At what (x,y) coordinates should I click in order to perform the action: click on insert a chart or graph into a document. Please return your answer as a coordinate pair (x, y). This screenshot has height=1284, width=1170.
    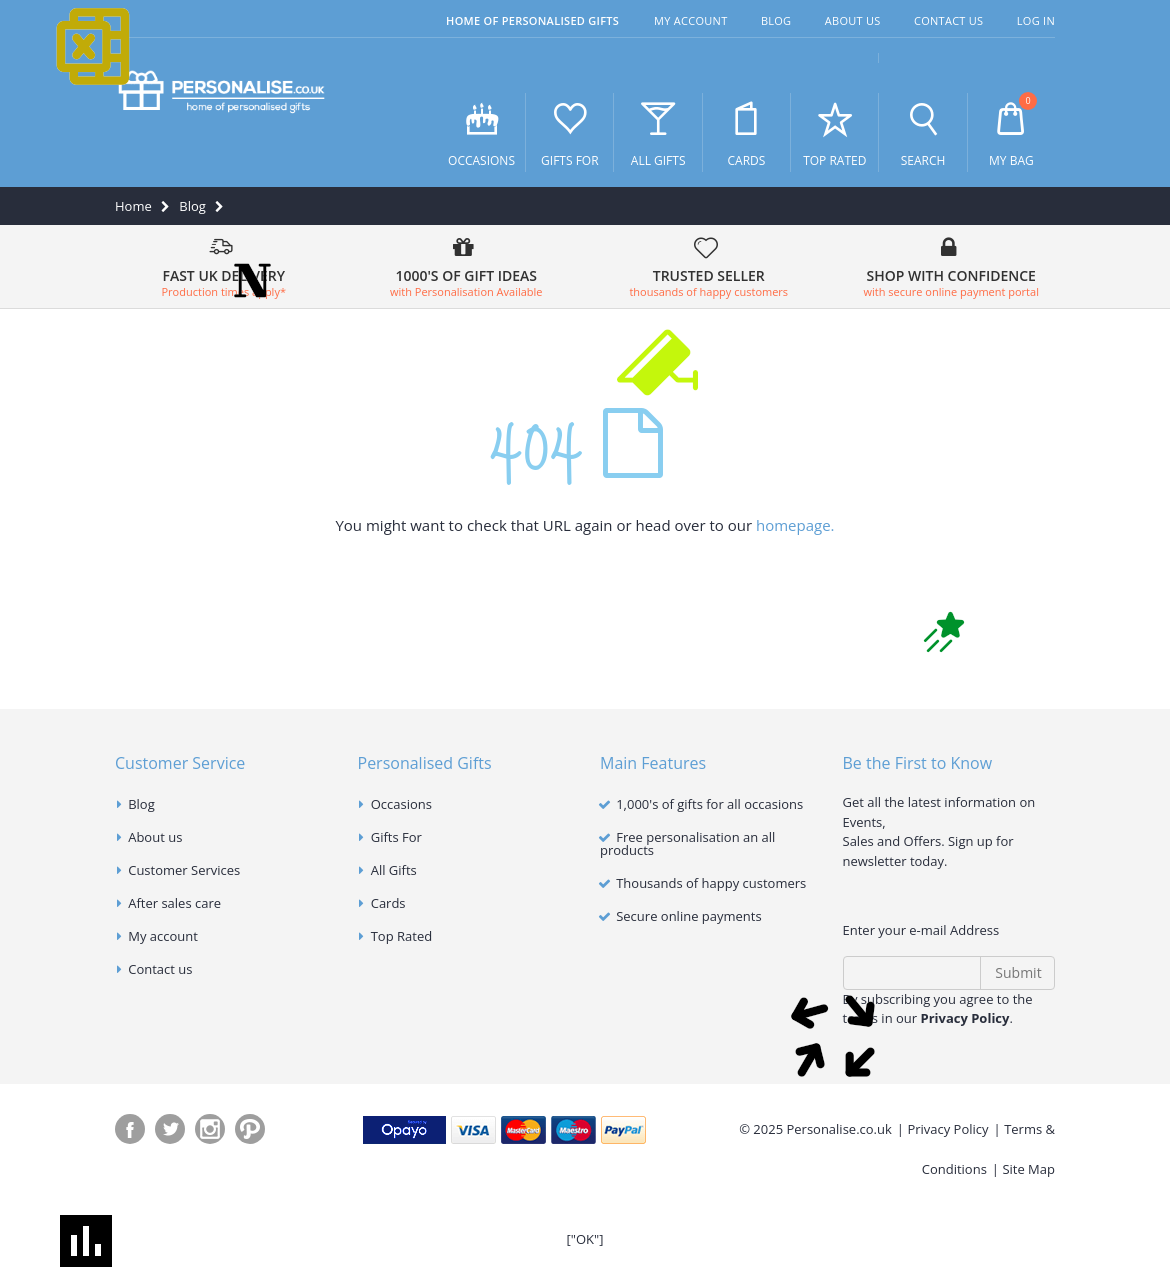
    Looking at the image, I should click on (86, 1241).